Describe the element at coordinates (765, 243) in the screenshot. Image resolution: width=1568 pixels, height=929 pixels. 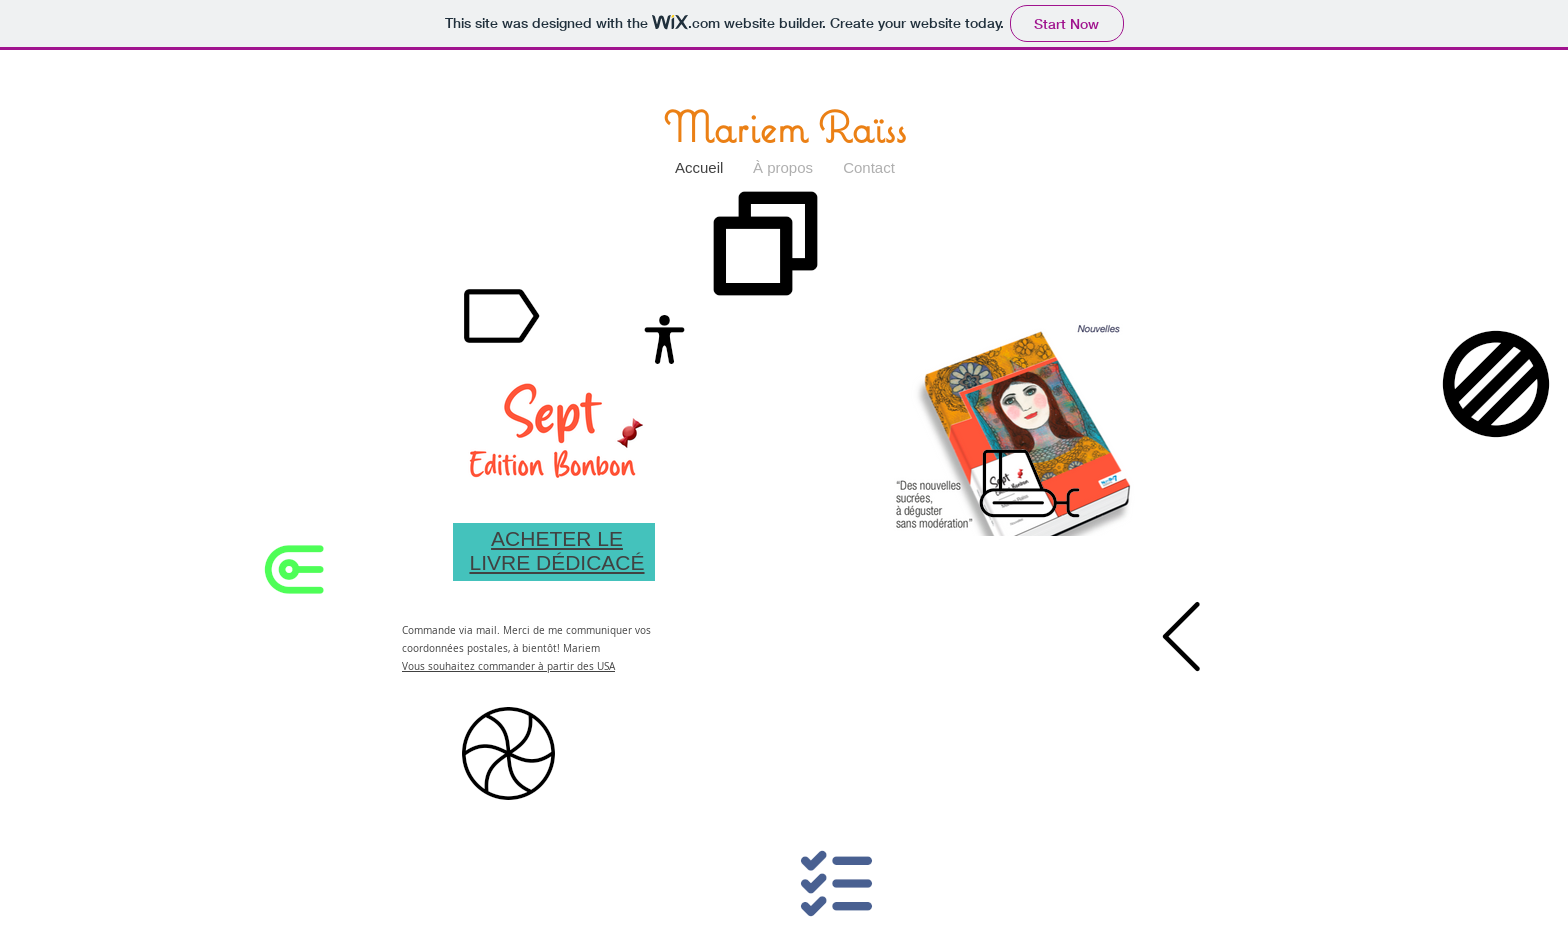
I see `copy to clipboard` at that location.